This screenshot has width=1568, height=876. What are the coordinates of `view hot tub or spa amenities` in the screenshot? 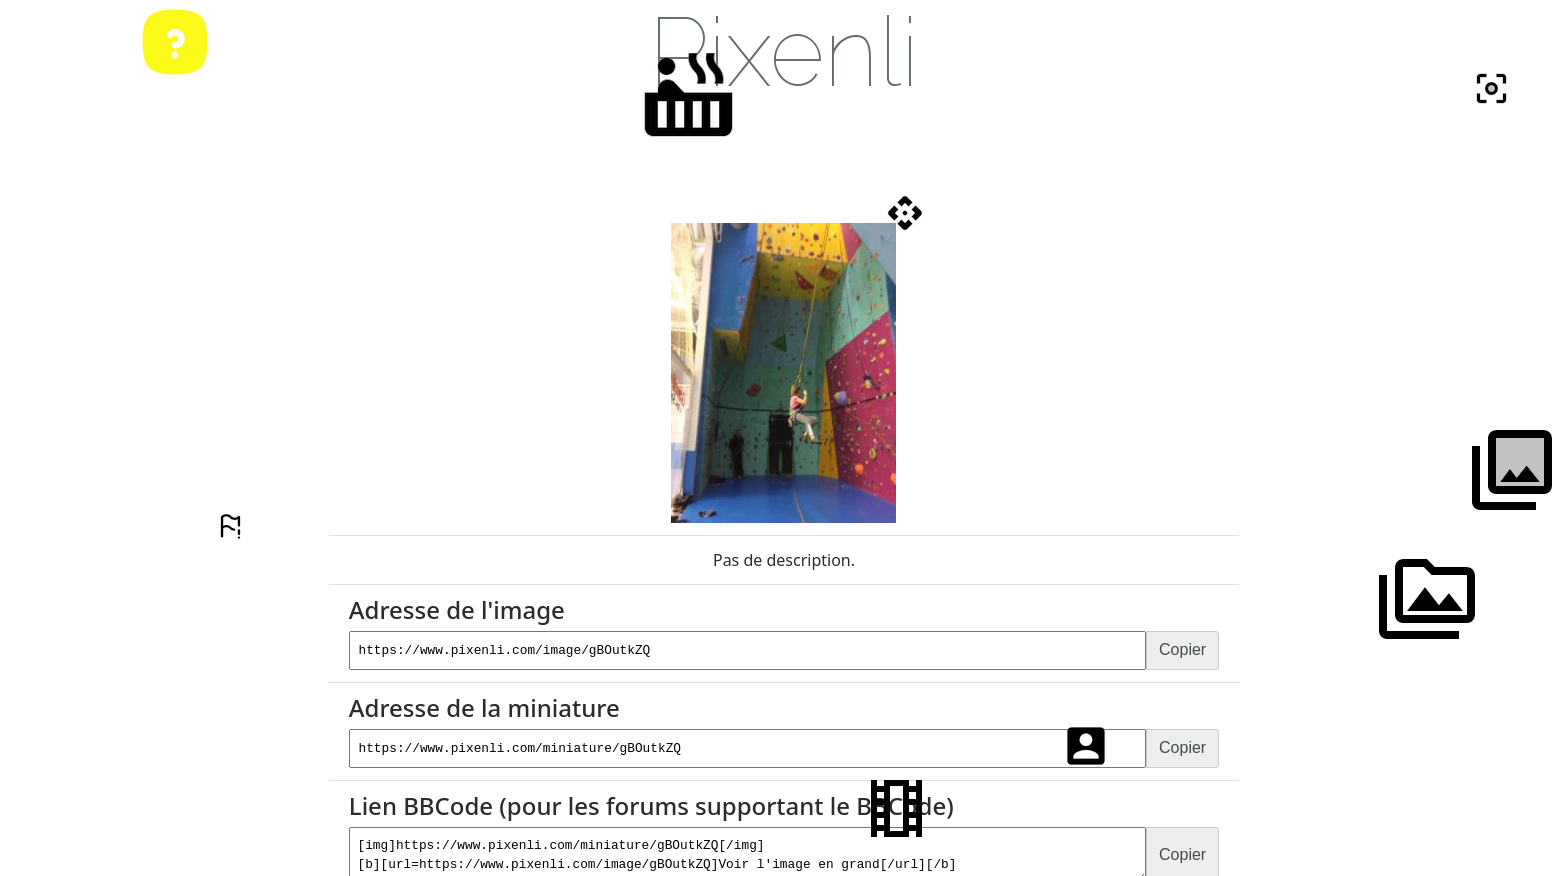 It's located at (688, 92).